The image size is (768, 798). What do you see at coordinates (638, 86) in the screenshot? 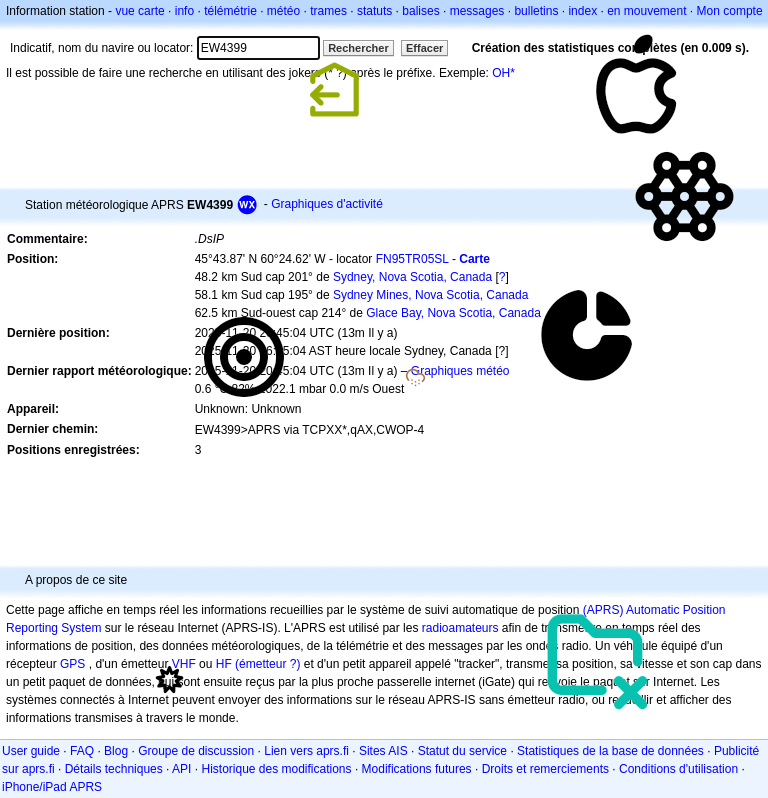
I see `apple brand or product identifier` at bounding box center [638, 86].